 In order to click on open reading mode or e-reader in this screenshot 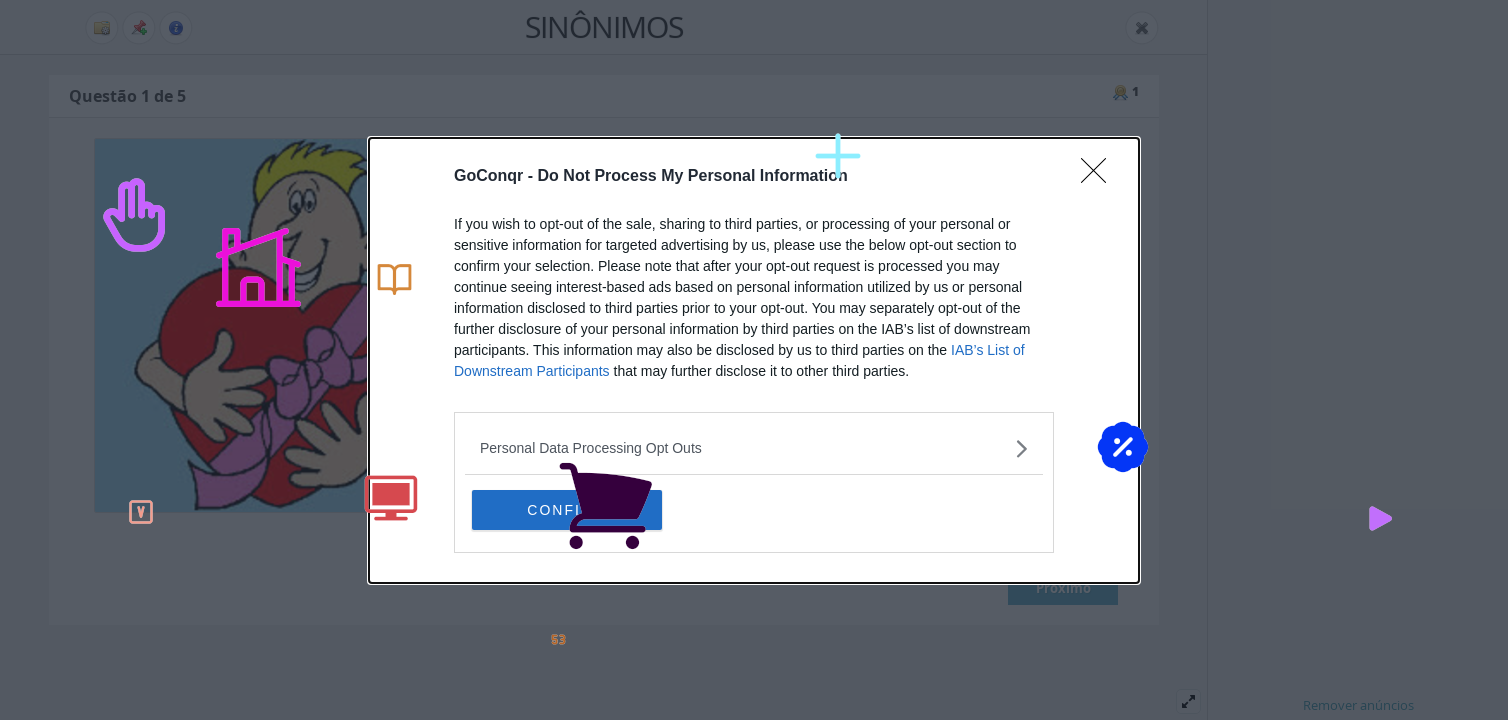, I will do `click(394, 279)`.